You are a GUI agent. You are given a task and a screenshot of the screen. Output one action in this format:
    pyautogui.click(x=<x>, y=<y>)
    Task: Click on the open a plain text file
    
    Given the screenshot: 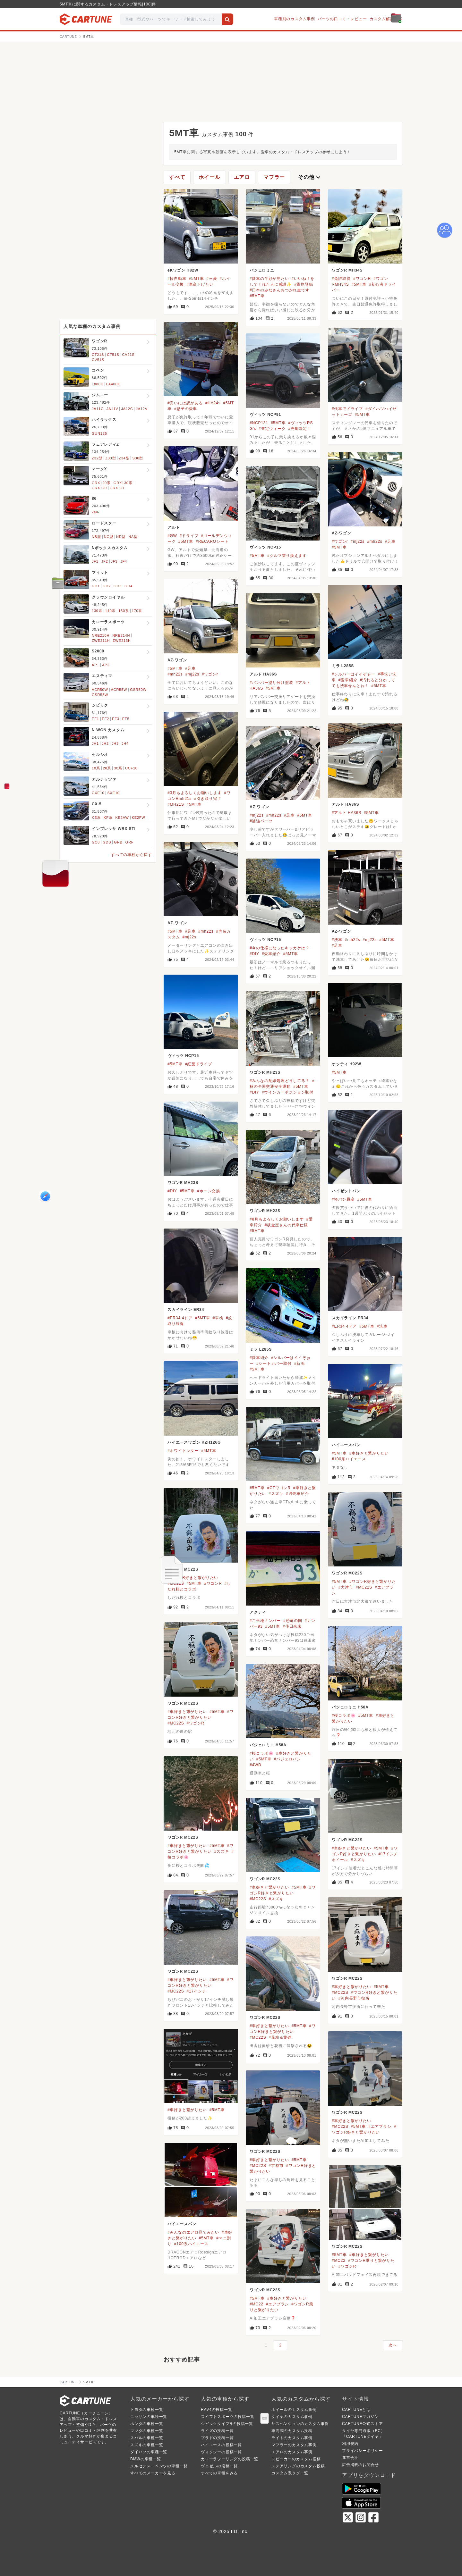 What is the action you would take?
    pyautogui.click(x=172, y=1570)
    